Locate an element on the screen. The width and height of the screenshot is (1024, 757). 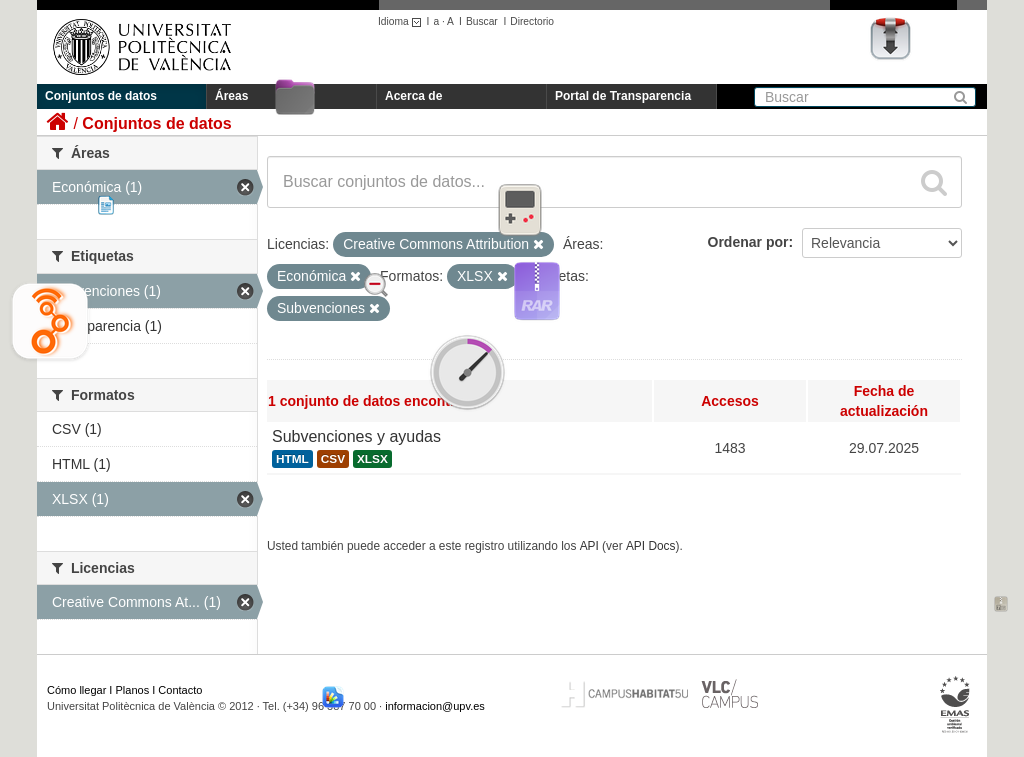
open appearance and theme settings is located at coordinates (333, 697).